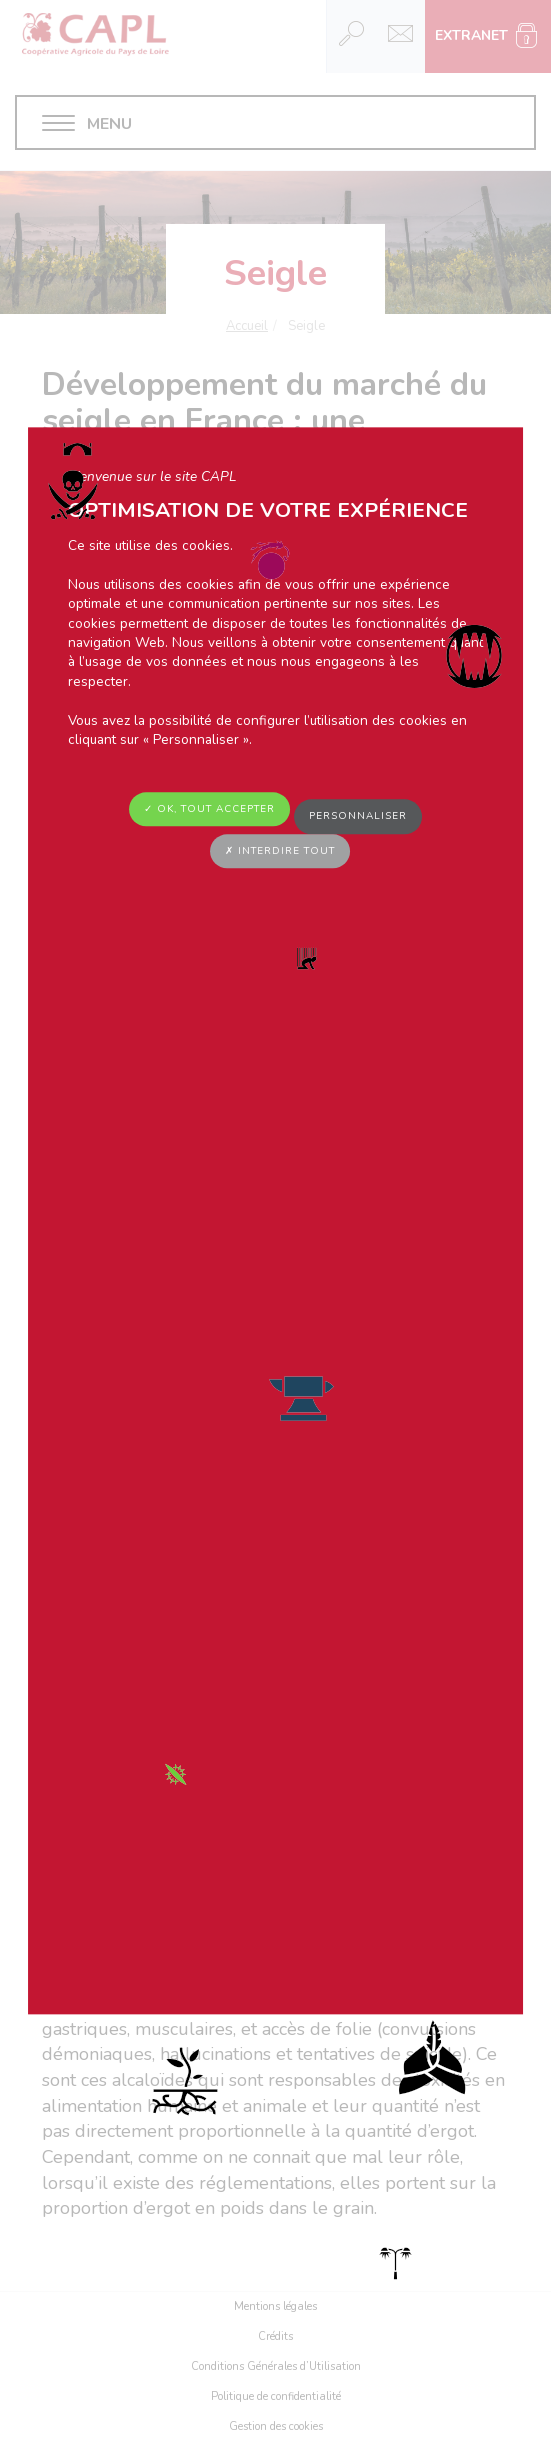  What do you see at coordinates (473, 656) in the screenshot?
I see `indicates vampire or monster character class` at bounding box center [473, 656].